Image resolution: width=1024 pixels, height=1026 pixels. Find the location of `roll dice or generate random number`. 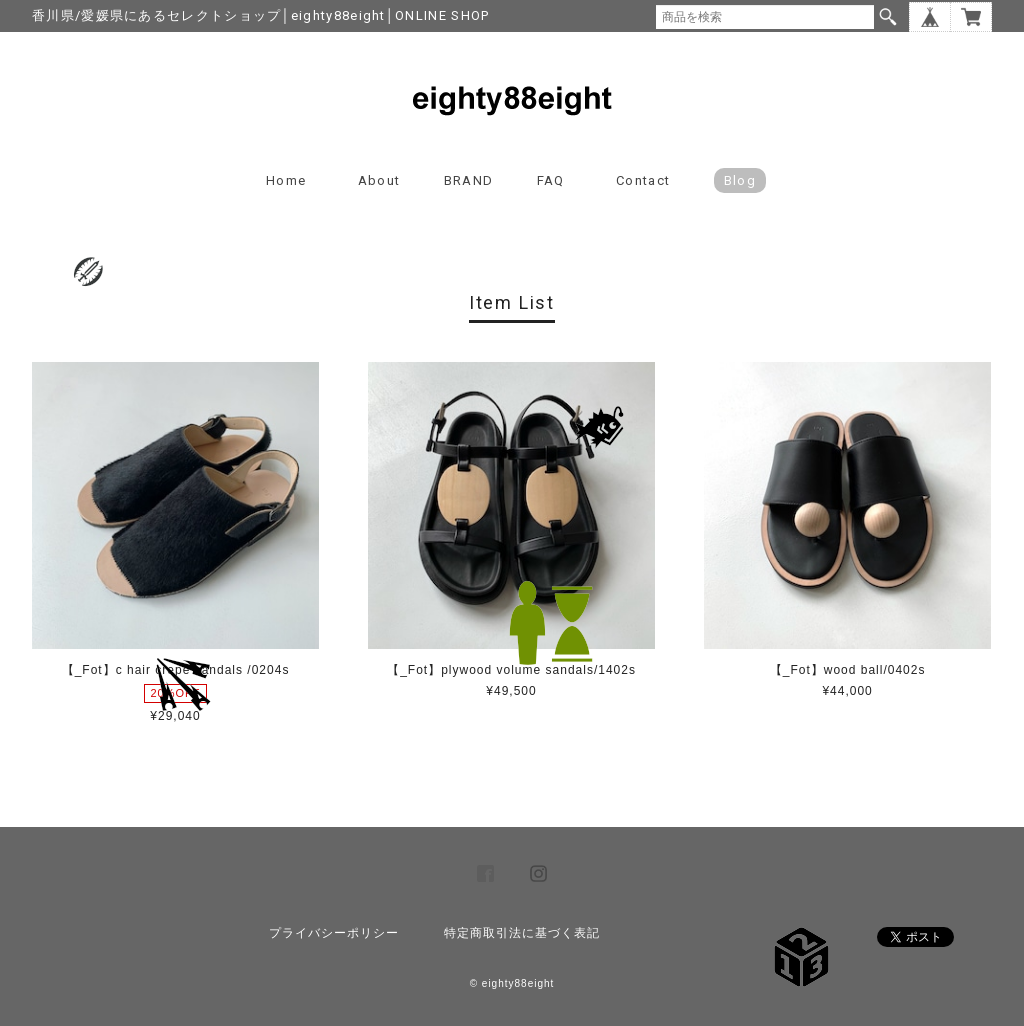

roll dice or generate random number is located at coordinates (801, 957).